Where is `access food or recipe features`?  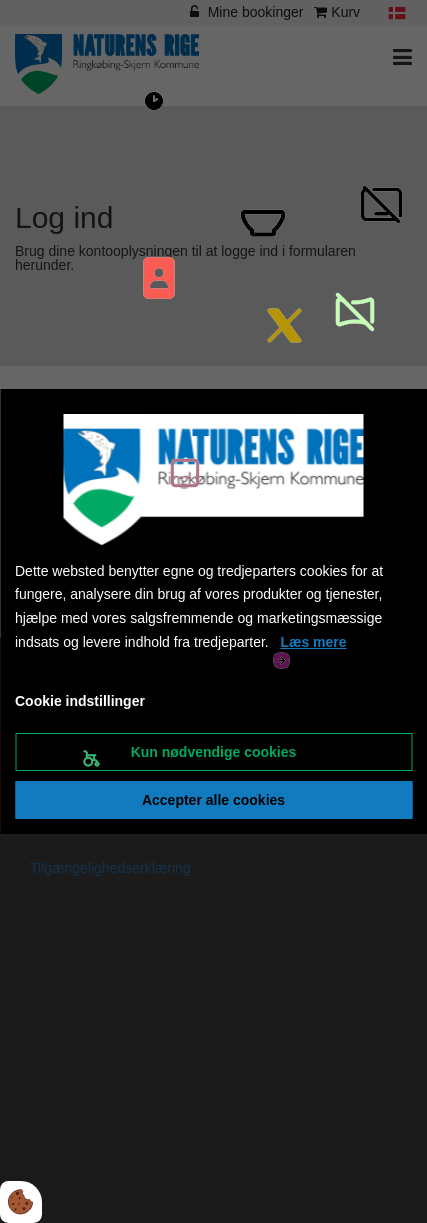 access food or recipe features is located at coordinates (263, 221).